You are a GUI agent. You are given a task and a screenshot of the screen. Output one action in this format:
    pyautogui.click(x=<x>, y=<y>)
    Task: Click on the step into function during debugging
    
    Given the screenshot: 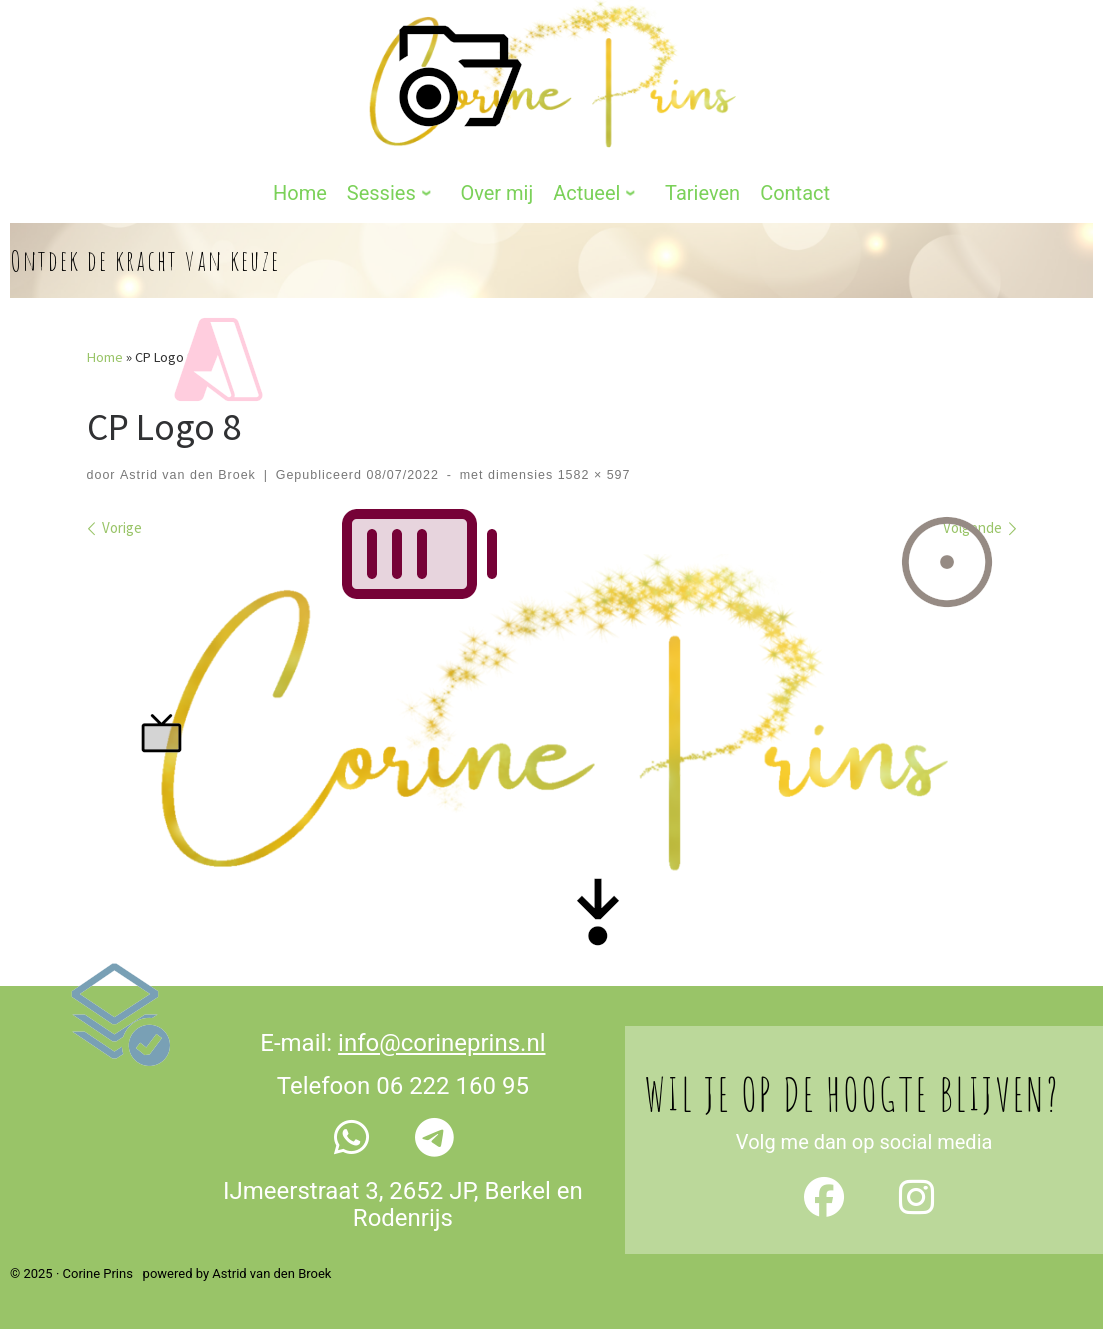 What is the action you would take?
    pyautogui.click(x=598, y=912)
    